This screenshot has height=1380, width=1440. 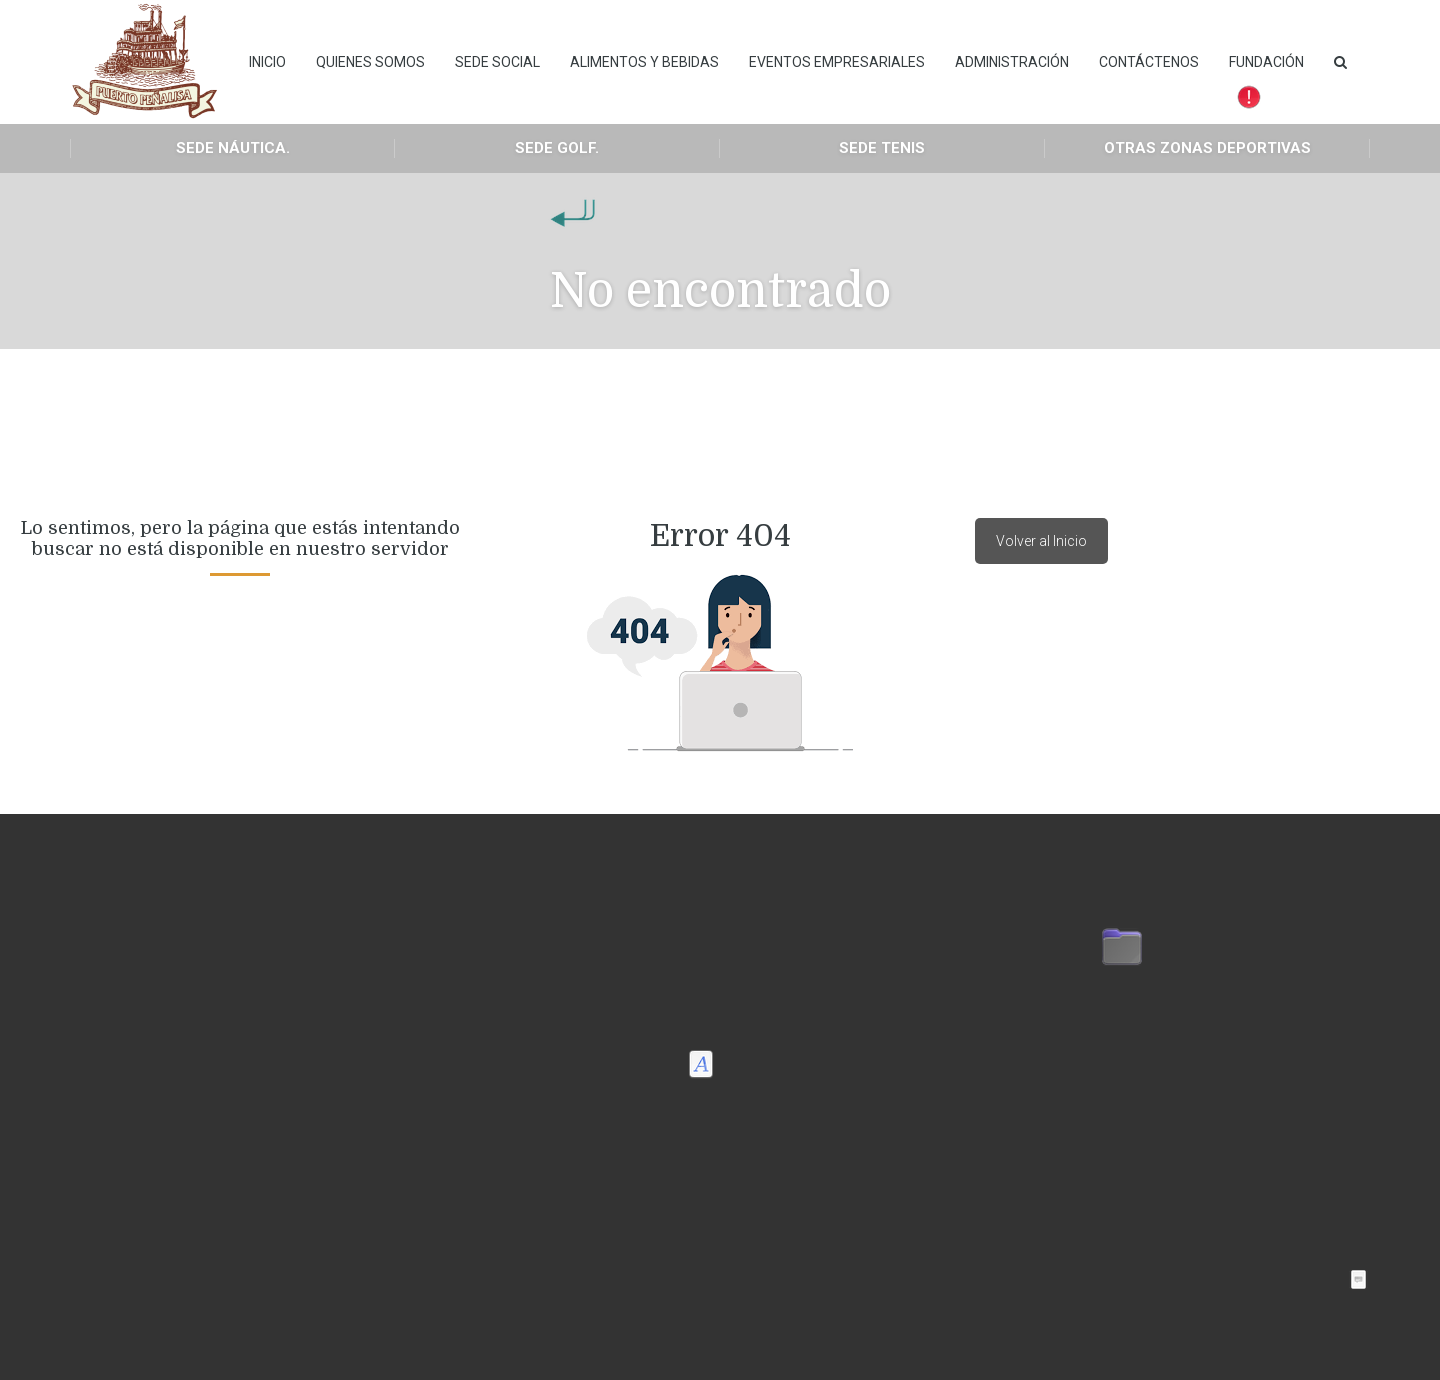 I want to click on report a system crash or error, so click(x=1249, y=97).